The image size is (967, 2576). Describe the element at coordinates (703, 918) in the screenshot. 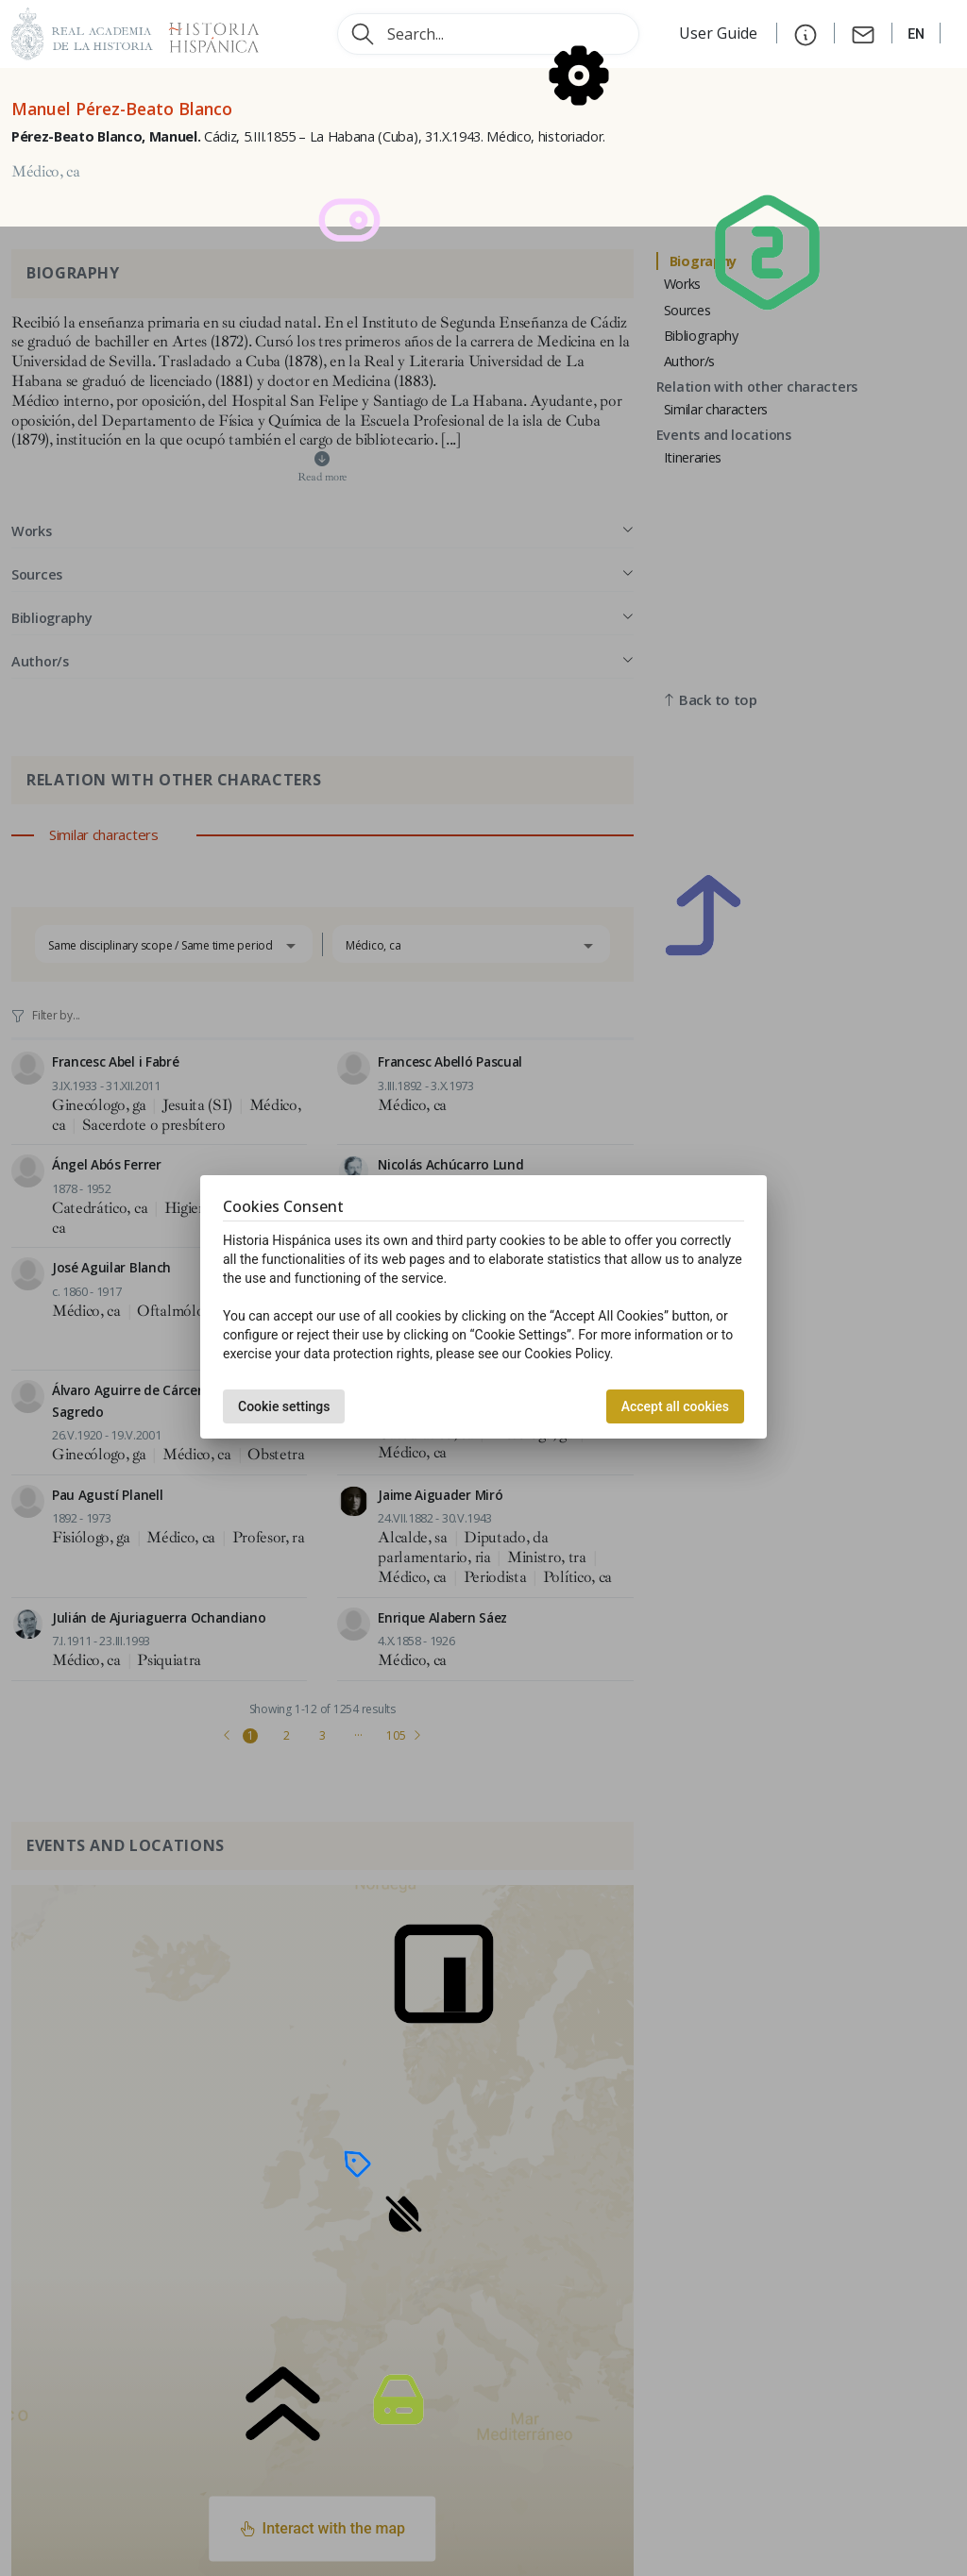

I see `navigate forward and up in a hierarchy` at that location.